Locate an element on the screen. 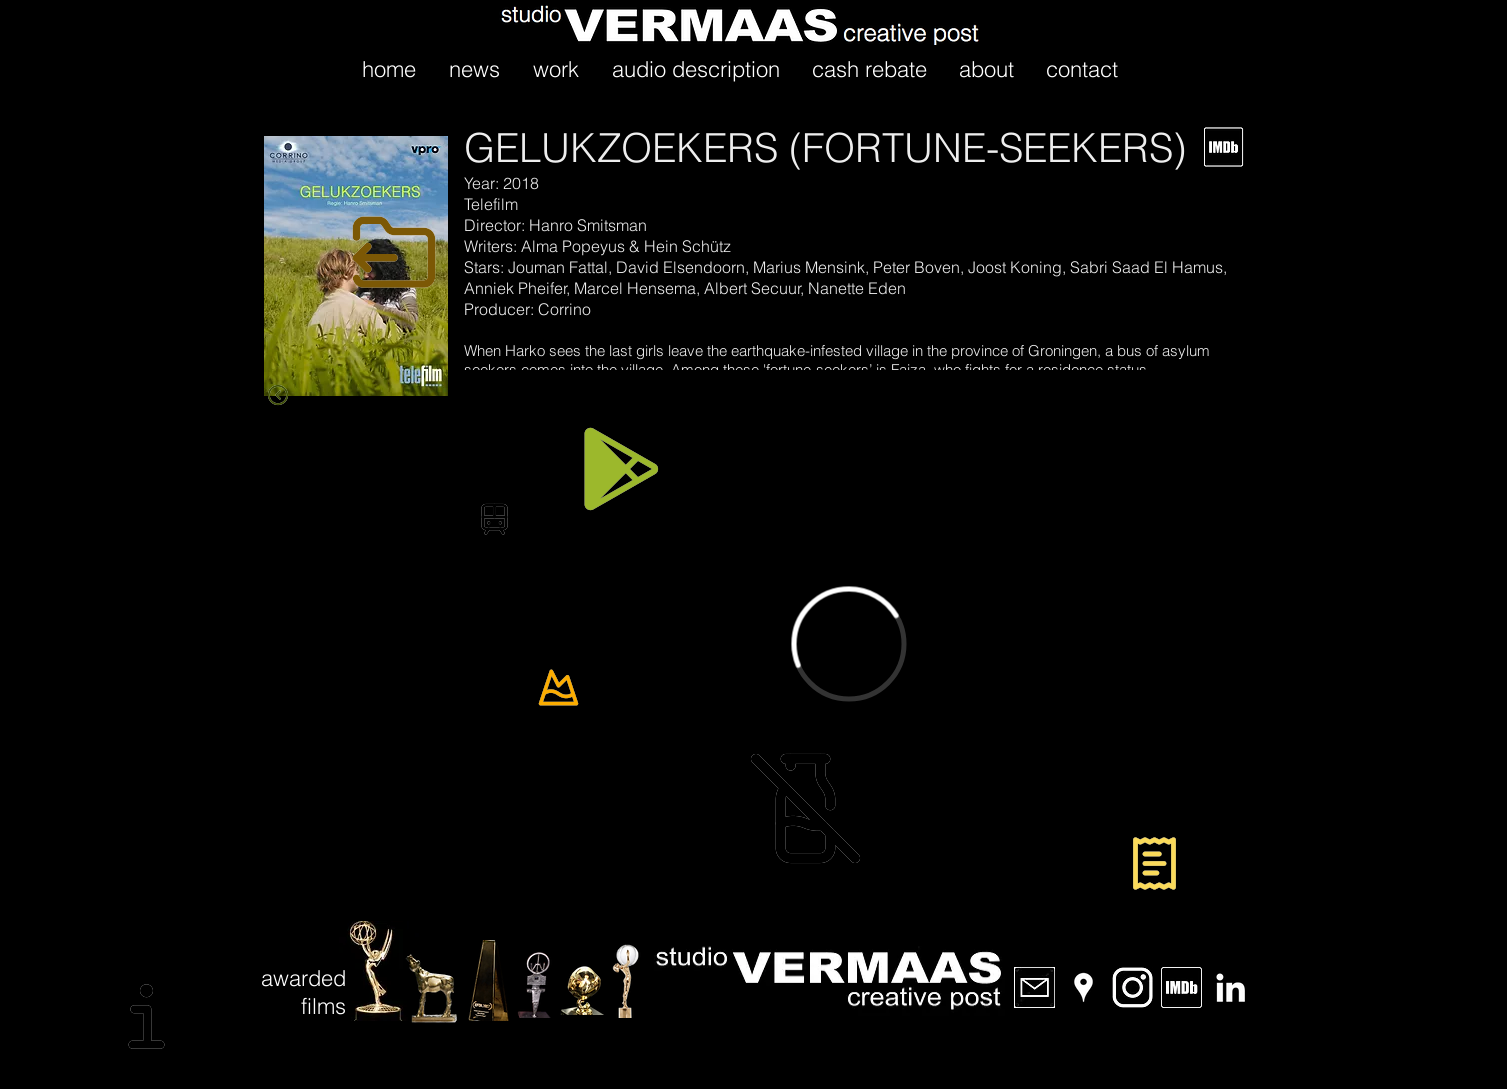 This screenshot has height=1089, width=1507. indicates dairy-free or no milk option is located at coordinates (805, 808).